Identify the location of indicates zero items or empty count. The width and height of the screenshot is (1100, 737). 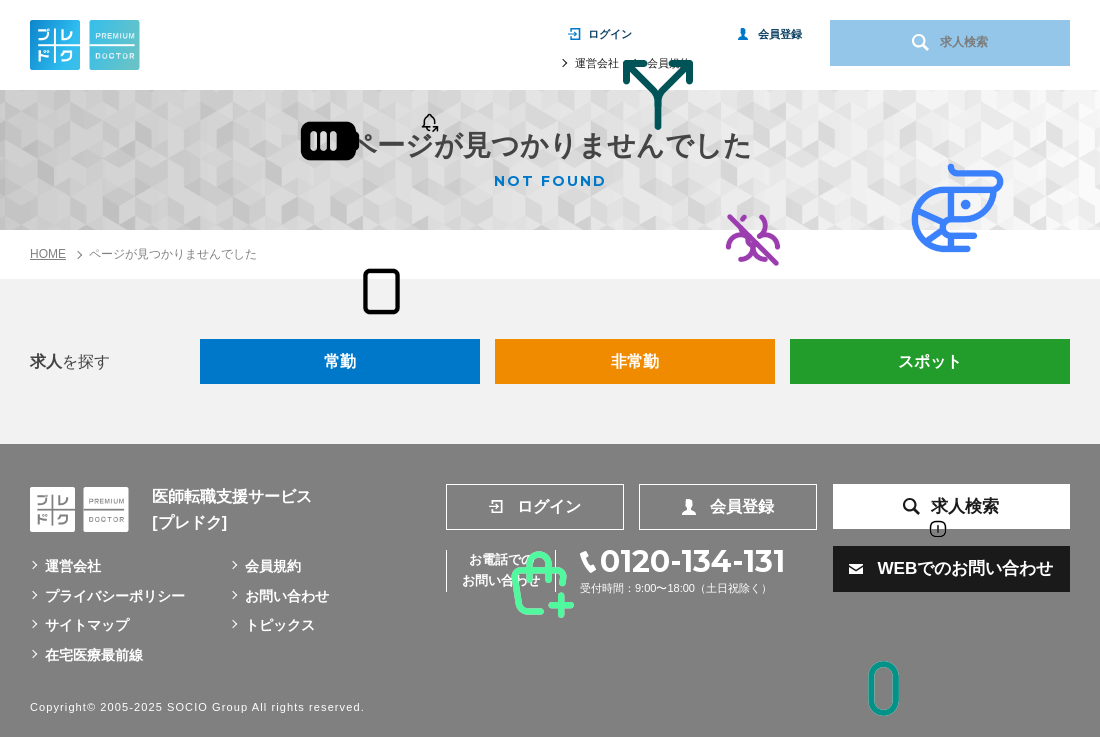
(883, 688).